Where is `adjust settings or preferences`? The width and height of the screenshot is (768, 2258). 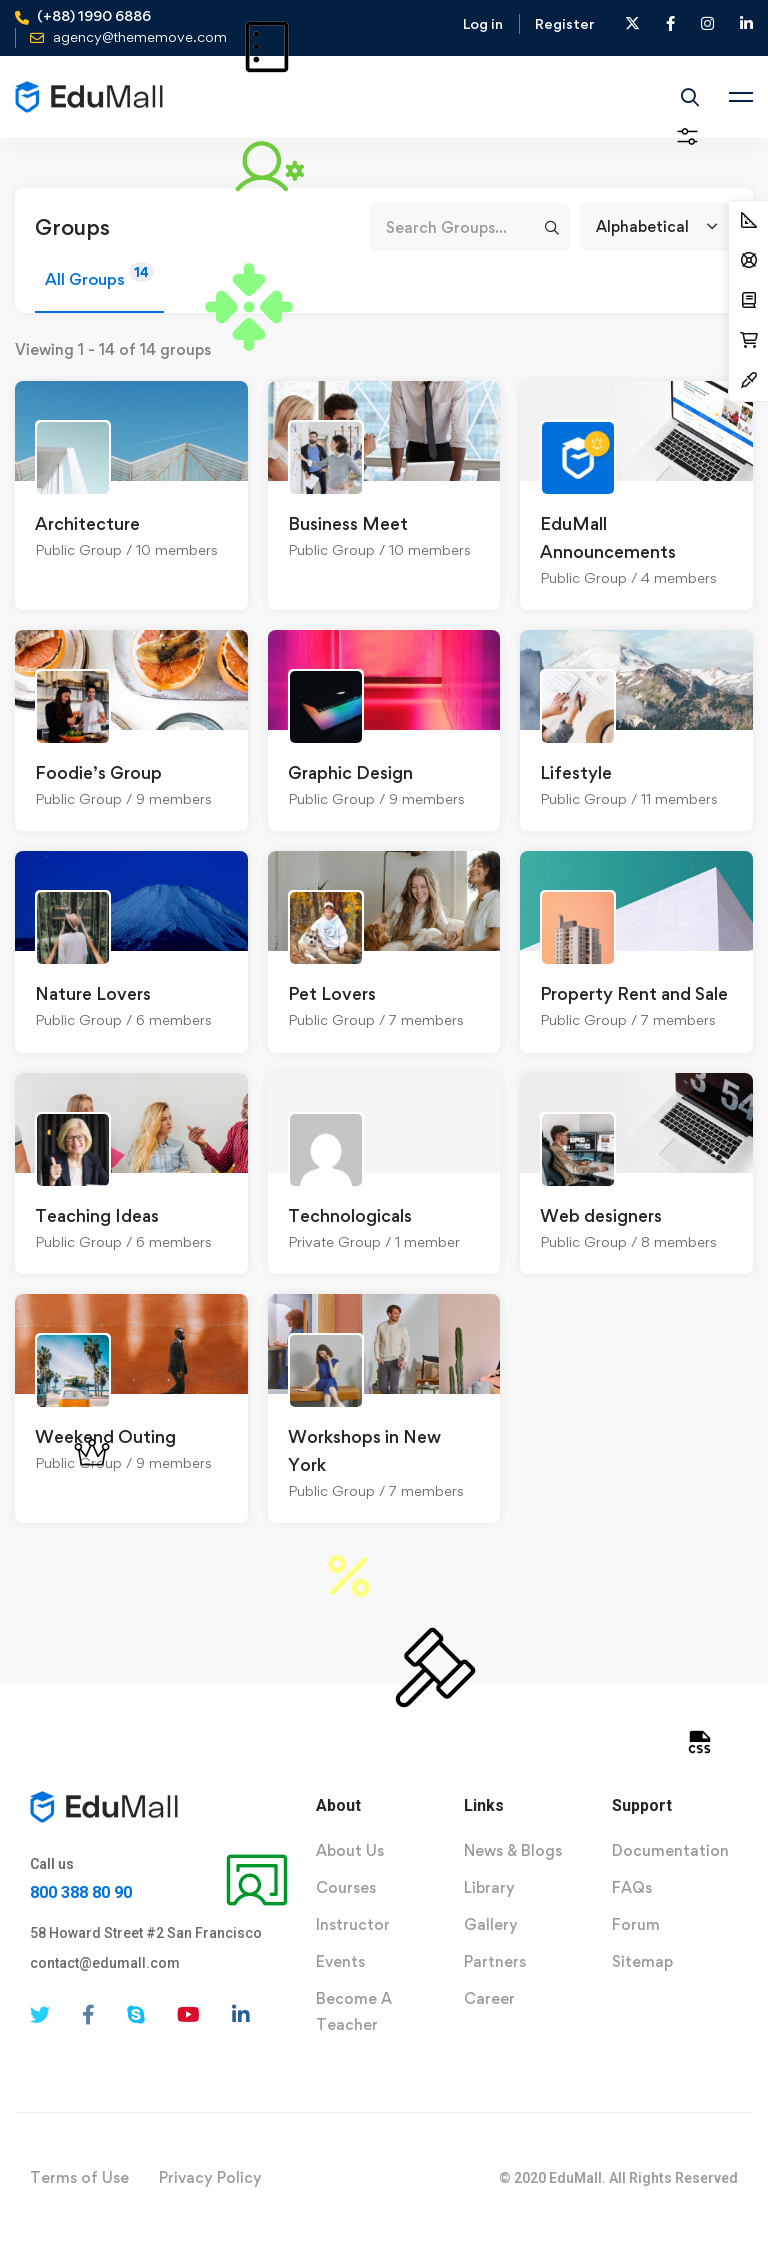
adjust settings or preferences is located at coordinates (687, 136).